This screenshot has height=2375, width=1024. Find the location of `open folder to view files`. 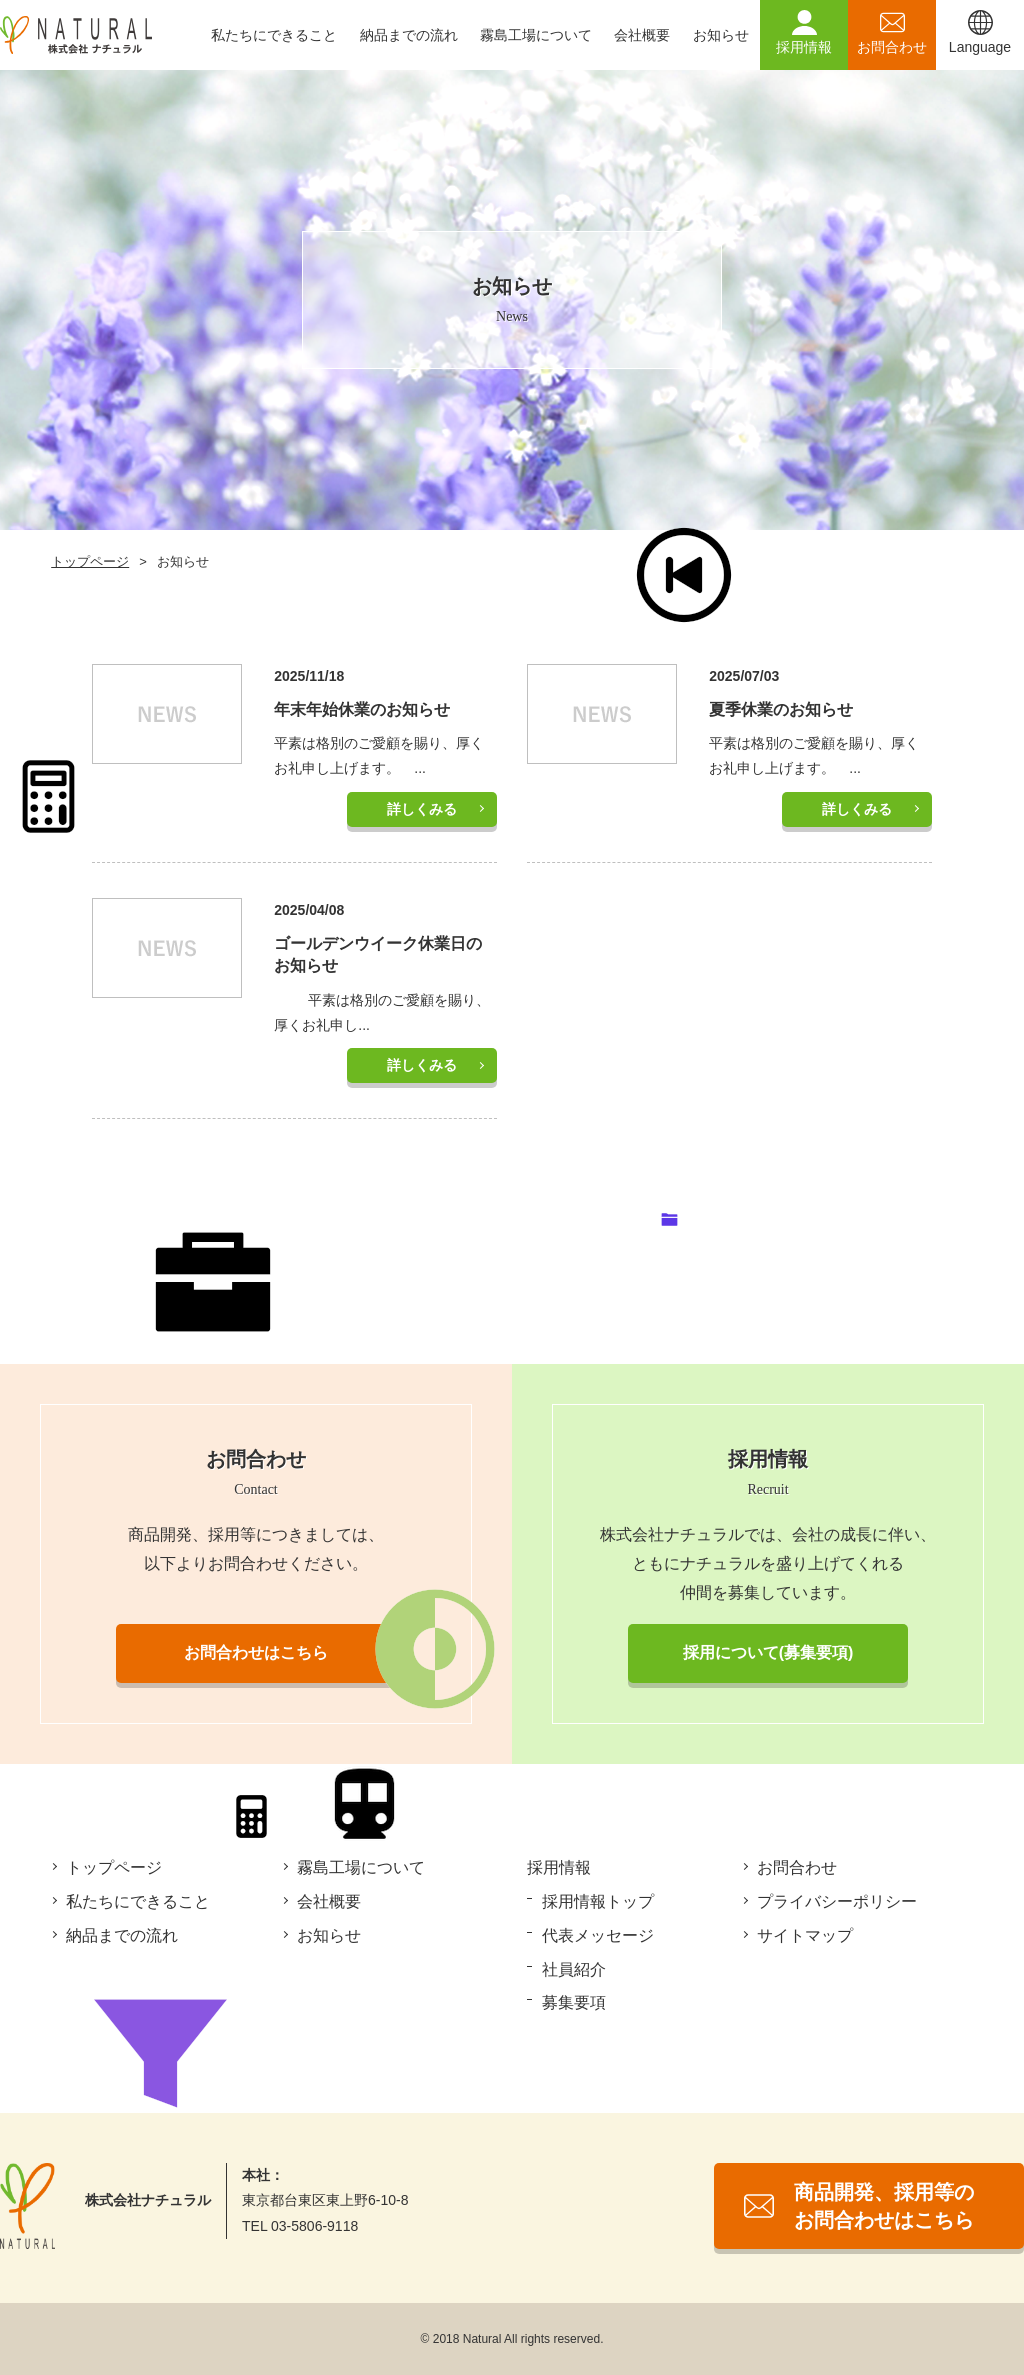

open folder to view files is located at coordinates (669, 1219).